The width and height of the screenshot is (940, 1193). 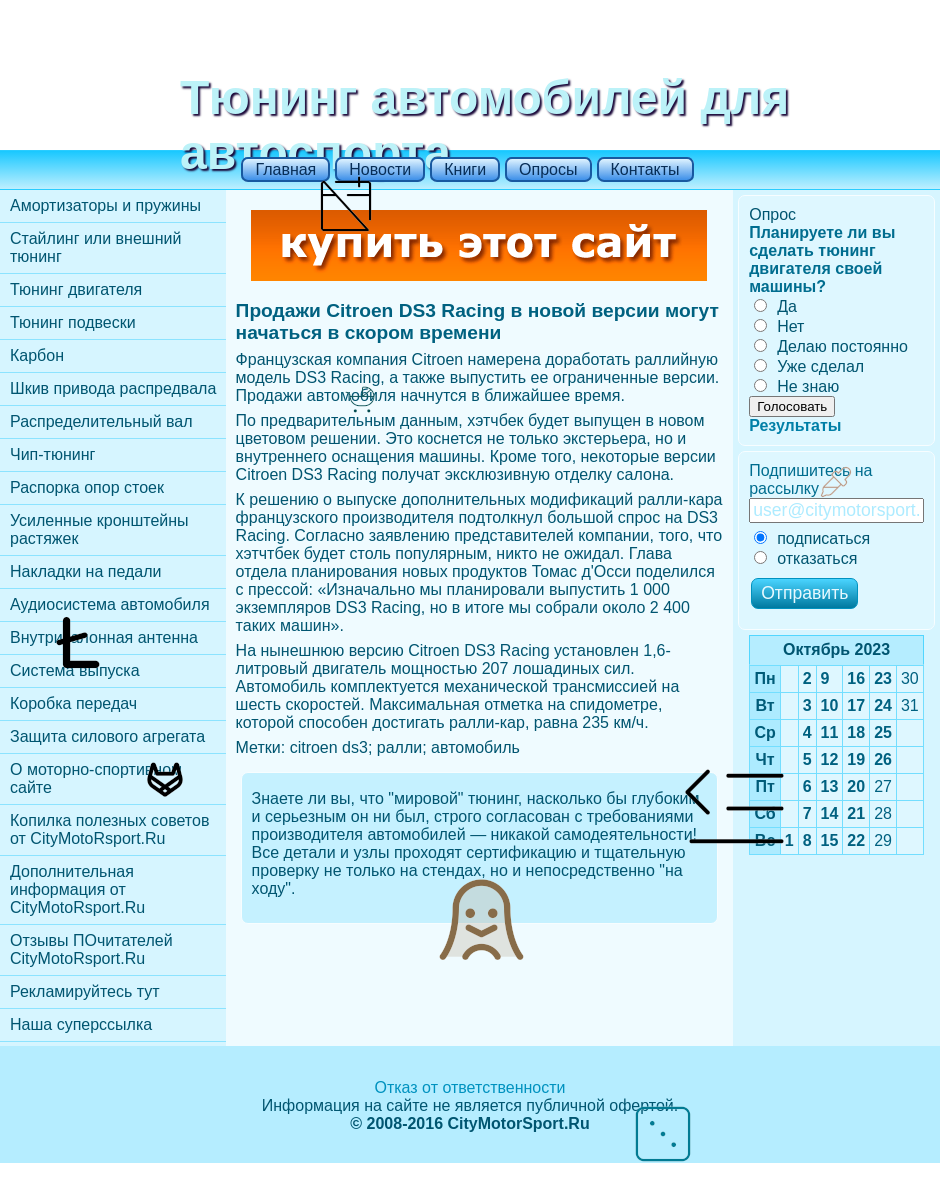 I want to click on linux operating system logo, so click(x=481, y=924).